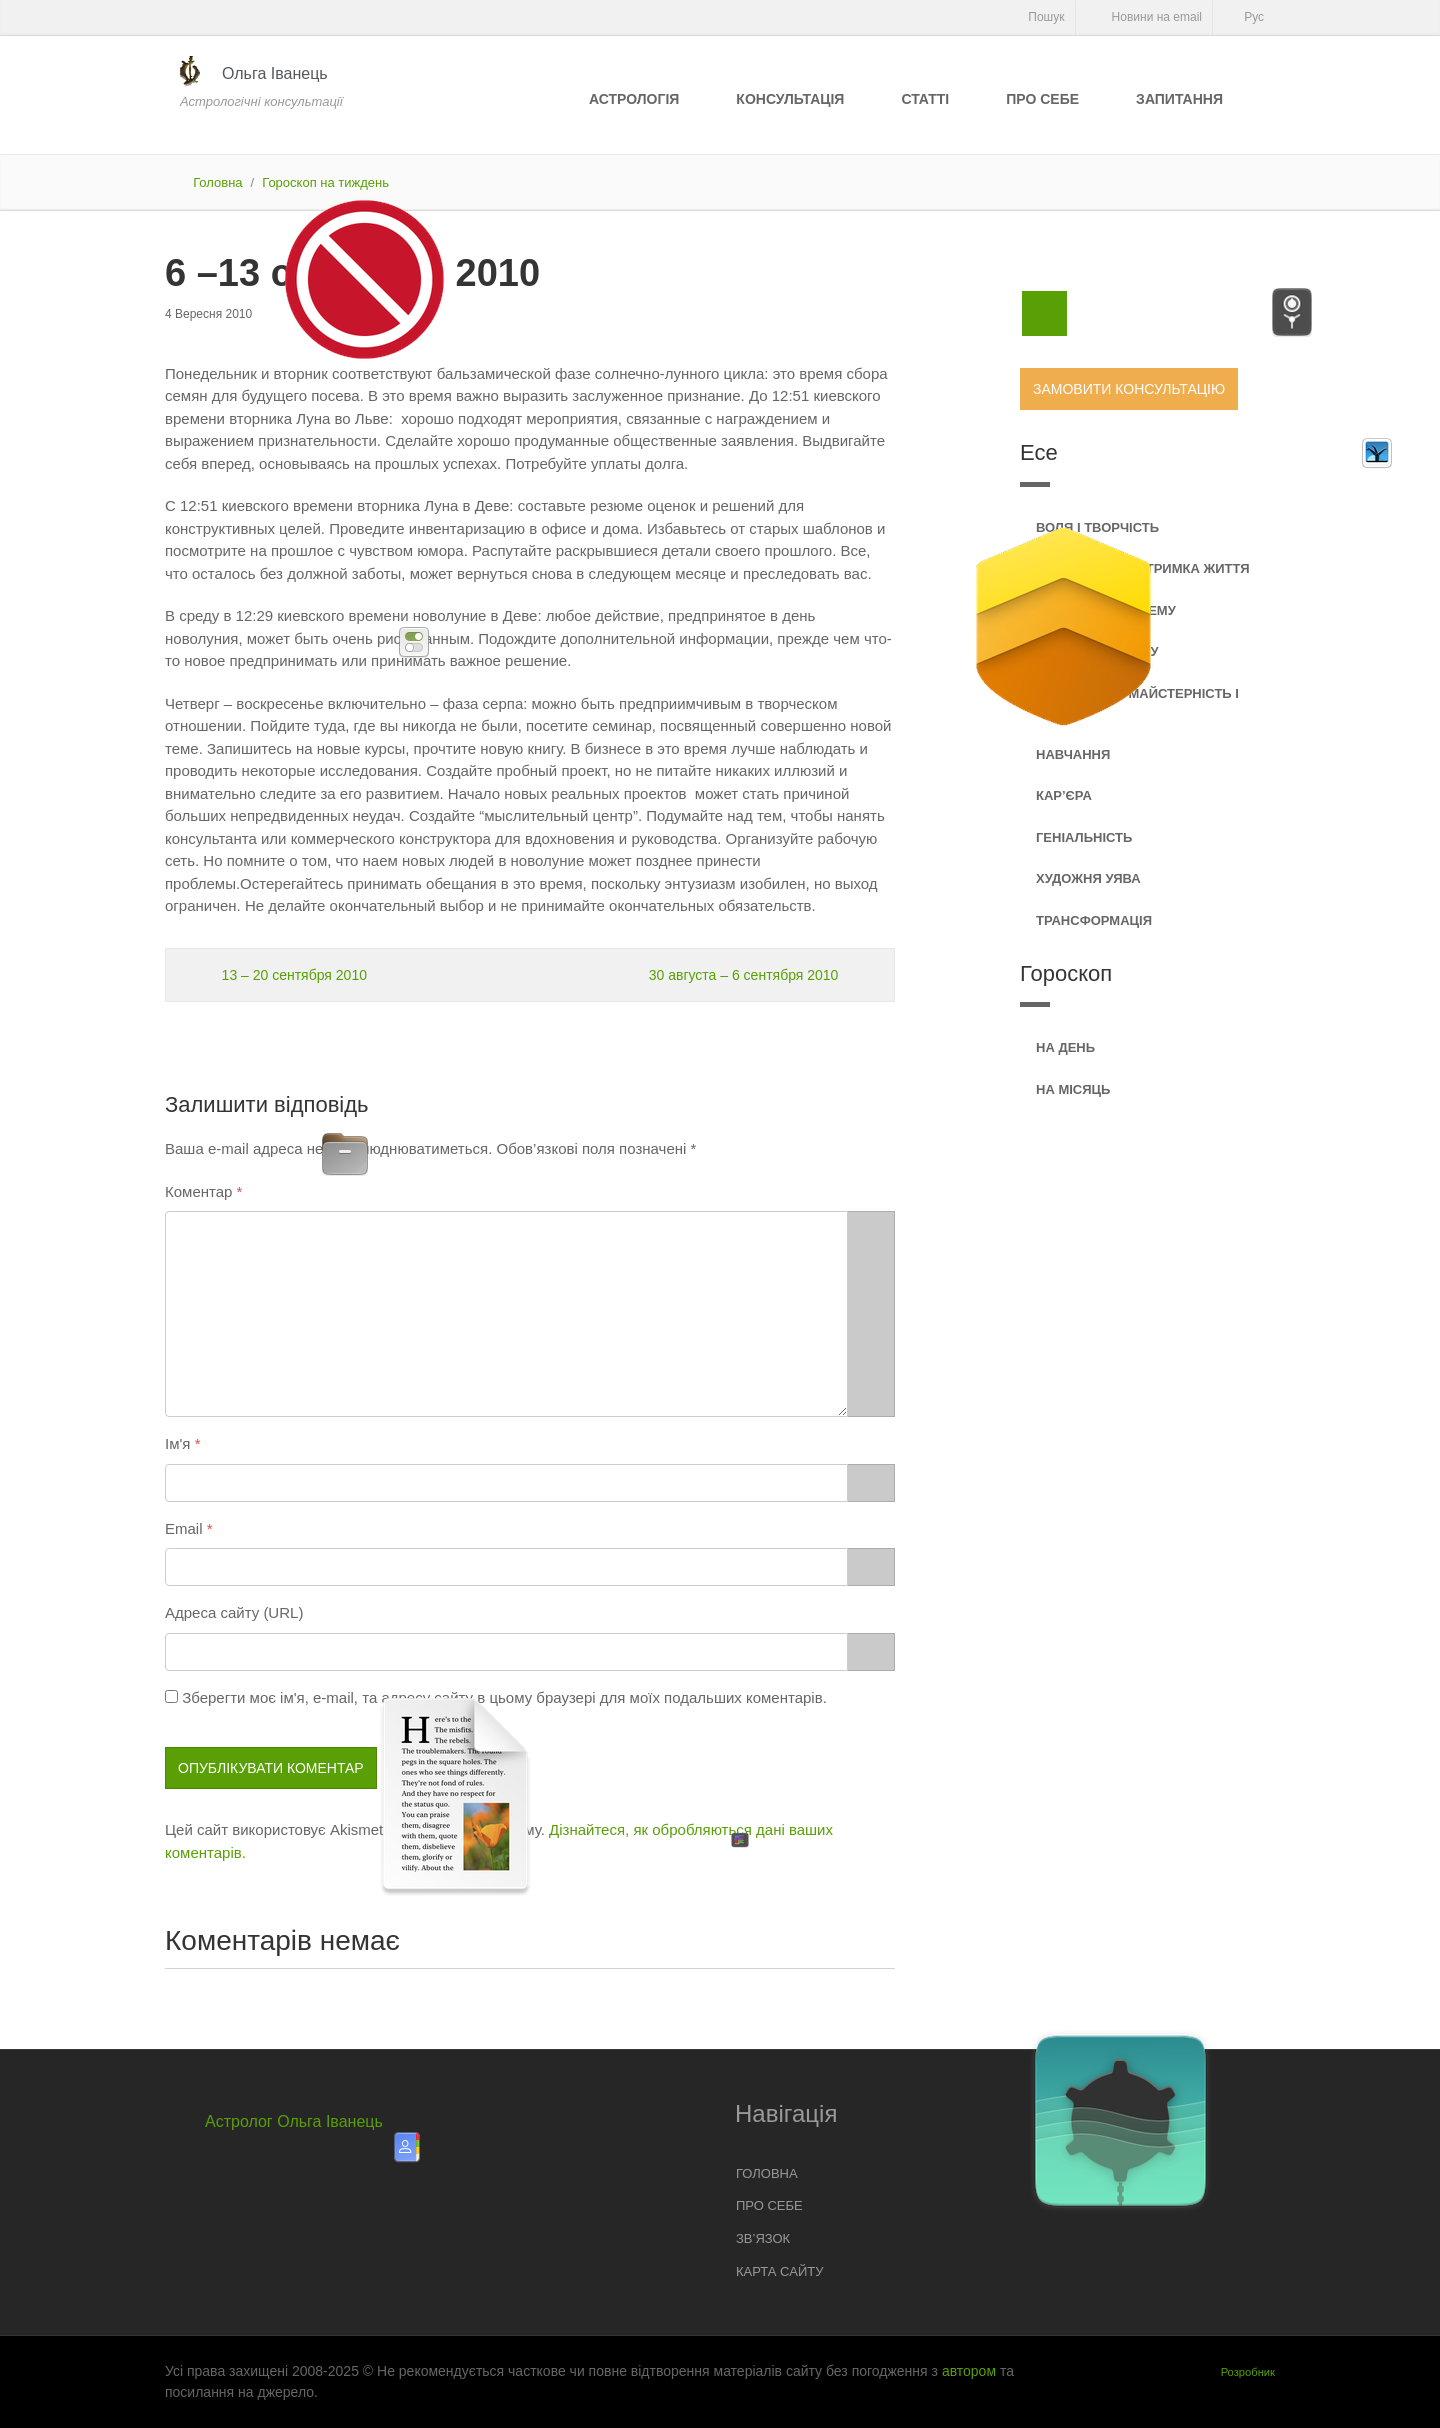  What do you see at coordinates (407, 2147) in the screenshot?
I see `open the contacts app` at bounding box center [407, 2147].